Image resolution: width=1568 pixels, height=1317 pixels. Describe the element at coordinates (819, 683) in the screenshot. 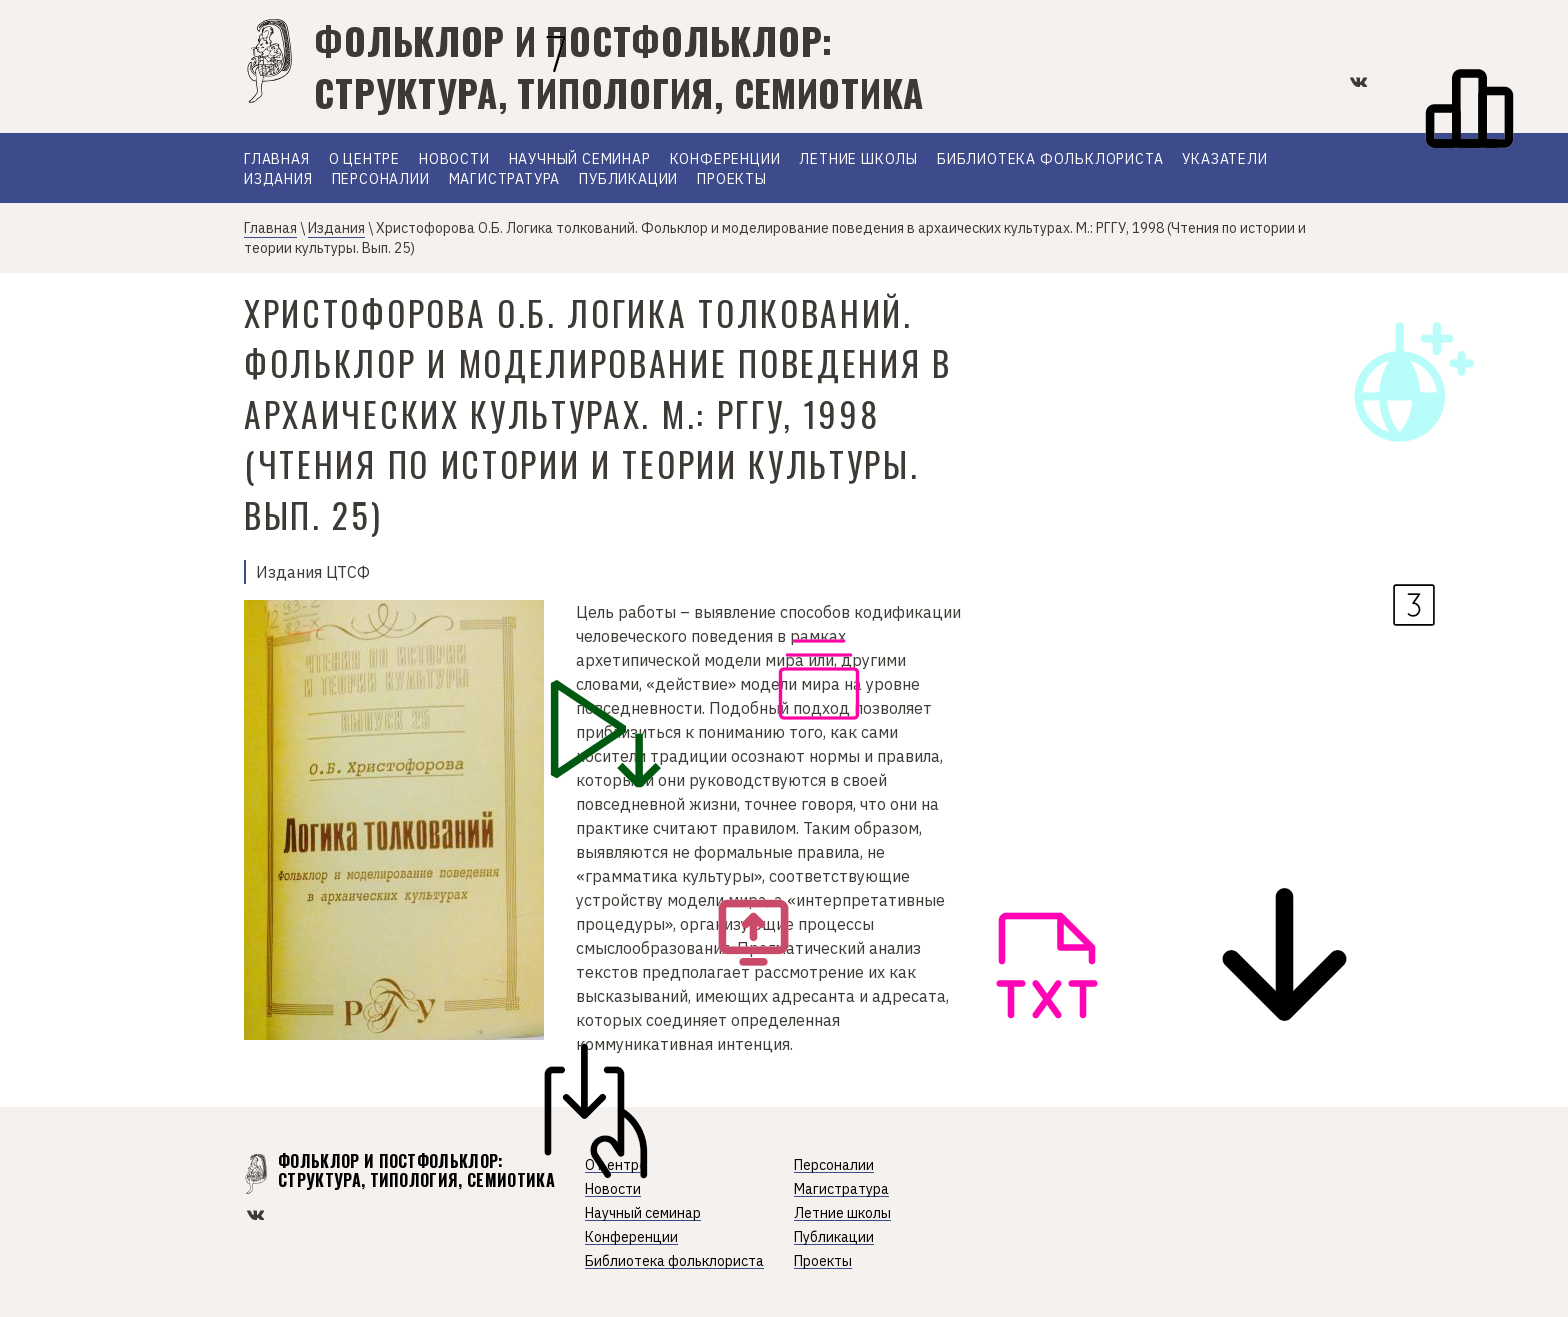

I see `view stacked cards or layers` at that location.